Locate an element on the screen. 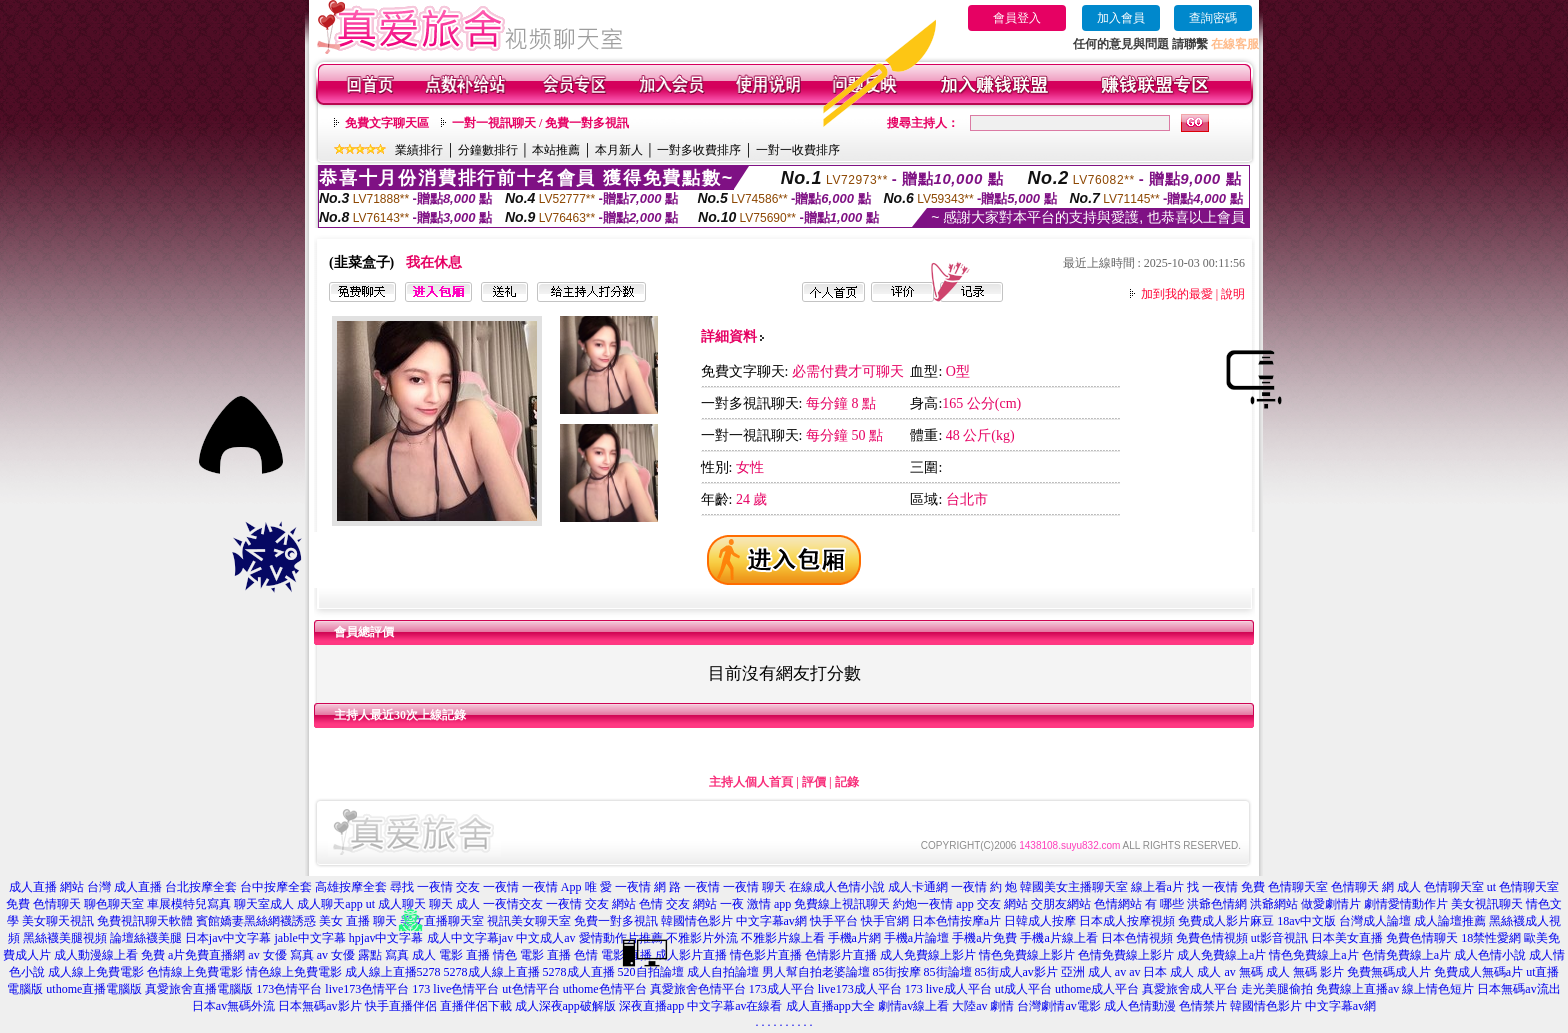  access desktop or PC gaming mode is located at coordinates (645, 953).